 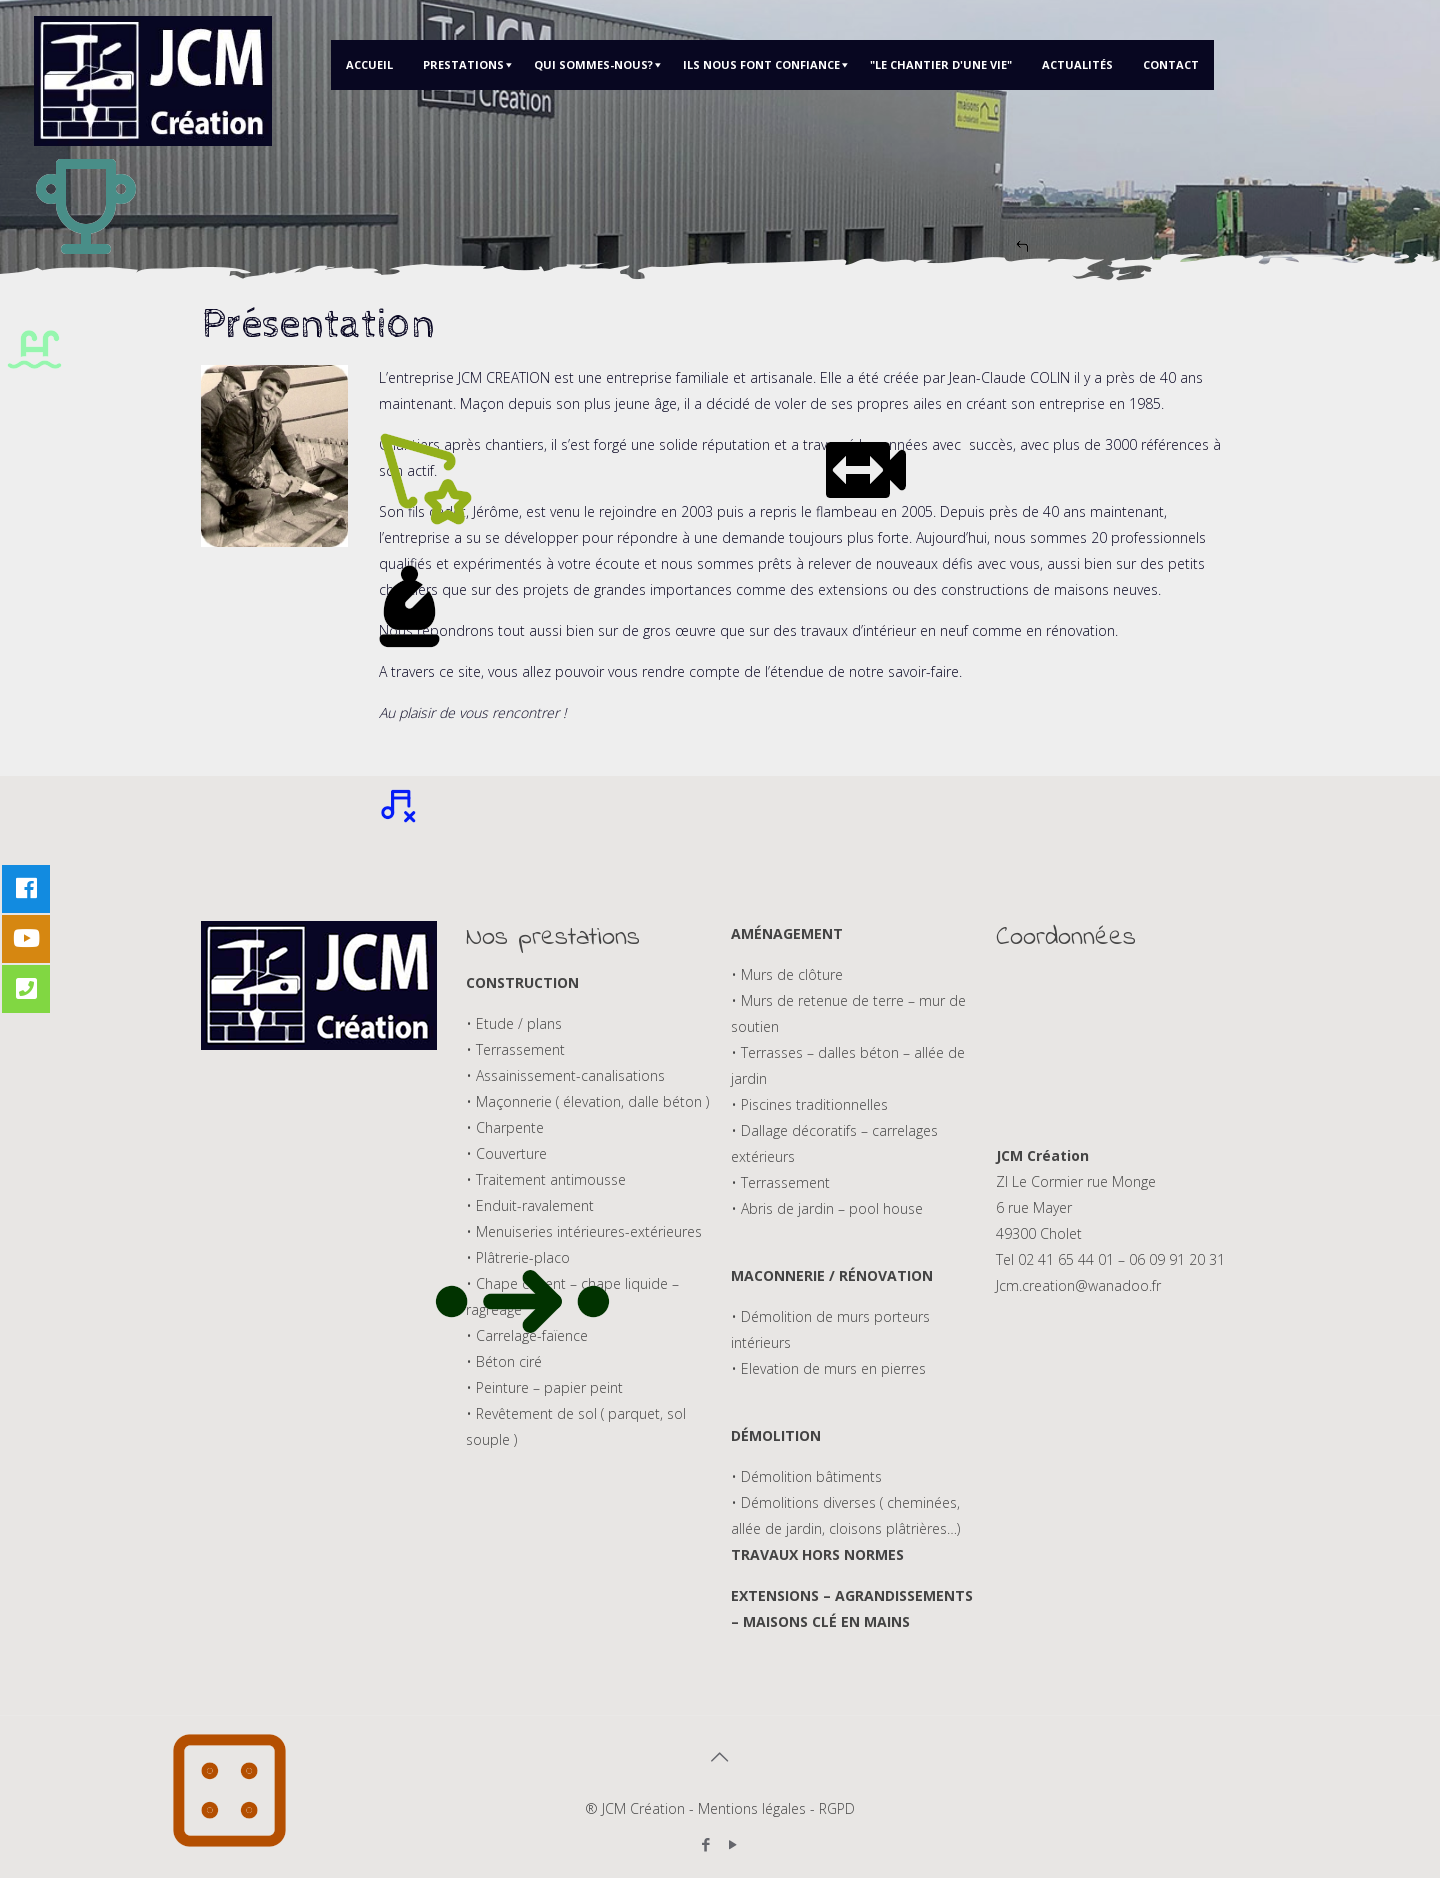 I want to click on play chess or access board games, so click(x=409, y=608).